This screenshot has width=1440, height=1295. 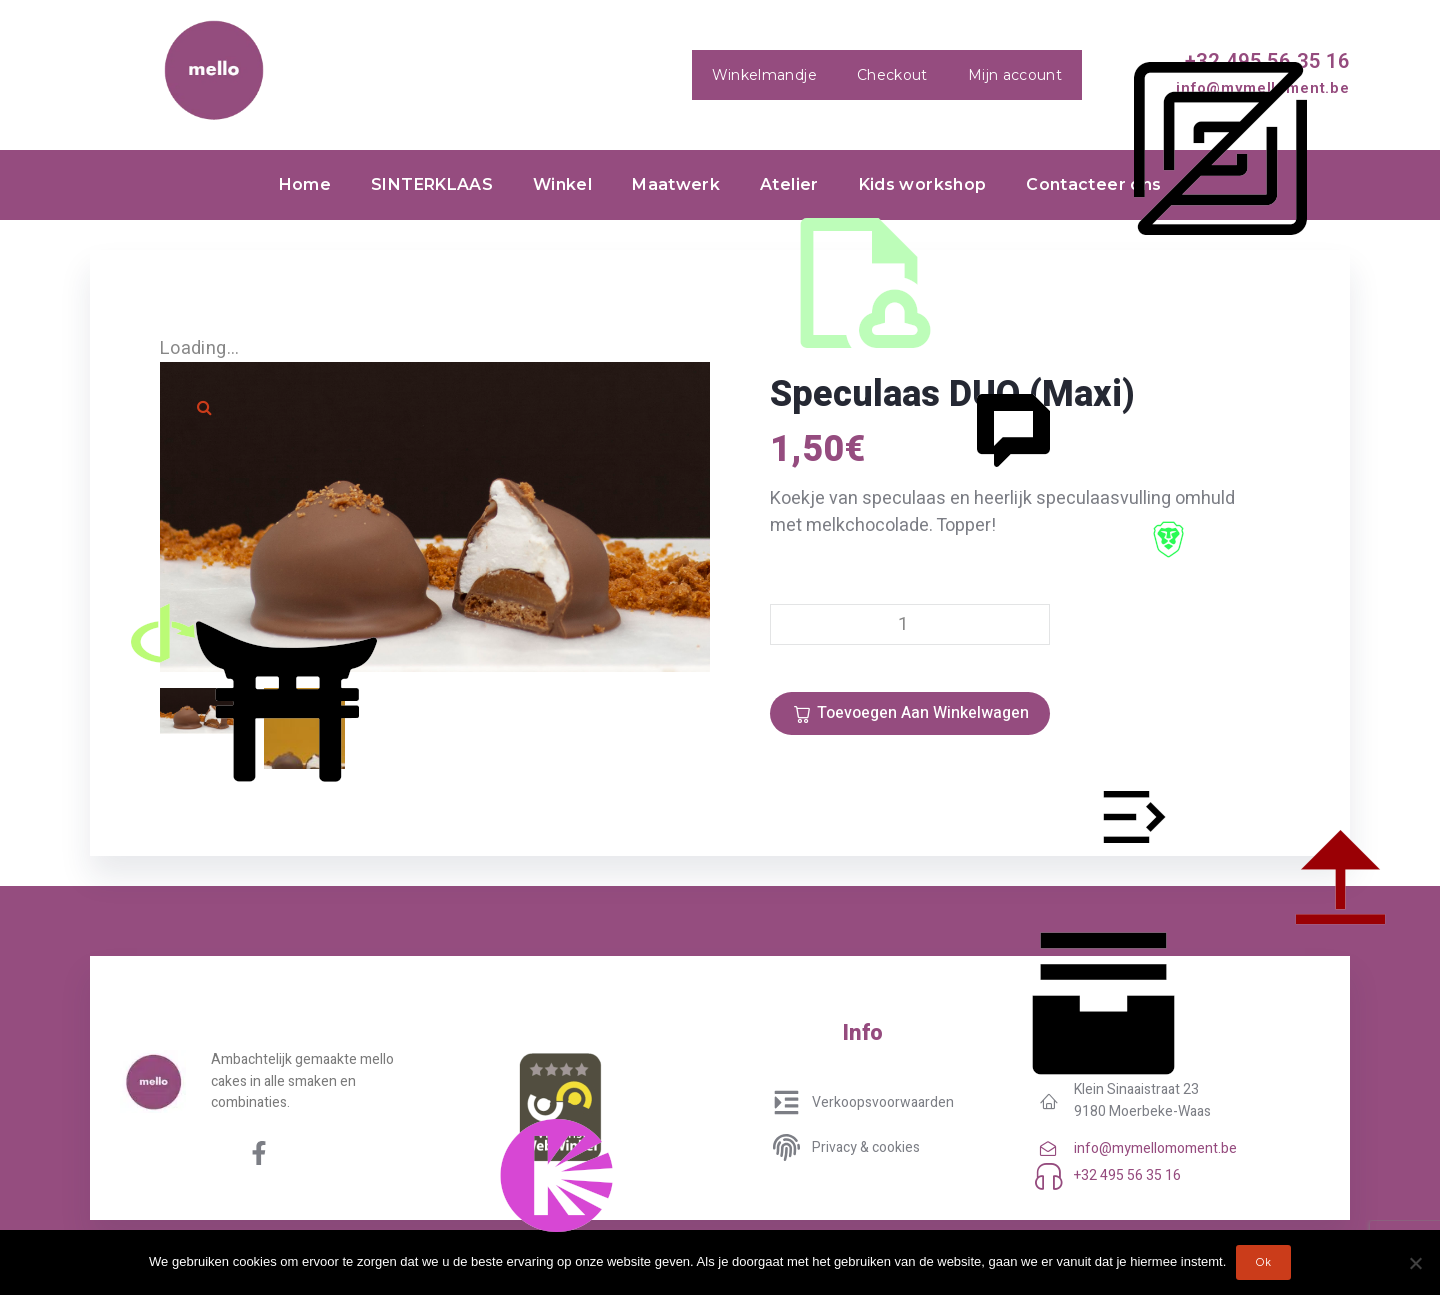 What do you see at coordinates (286, 701) in the screenshot?
I see `jinja templating engine logo` at bounding box center [286, 701].